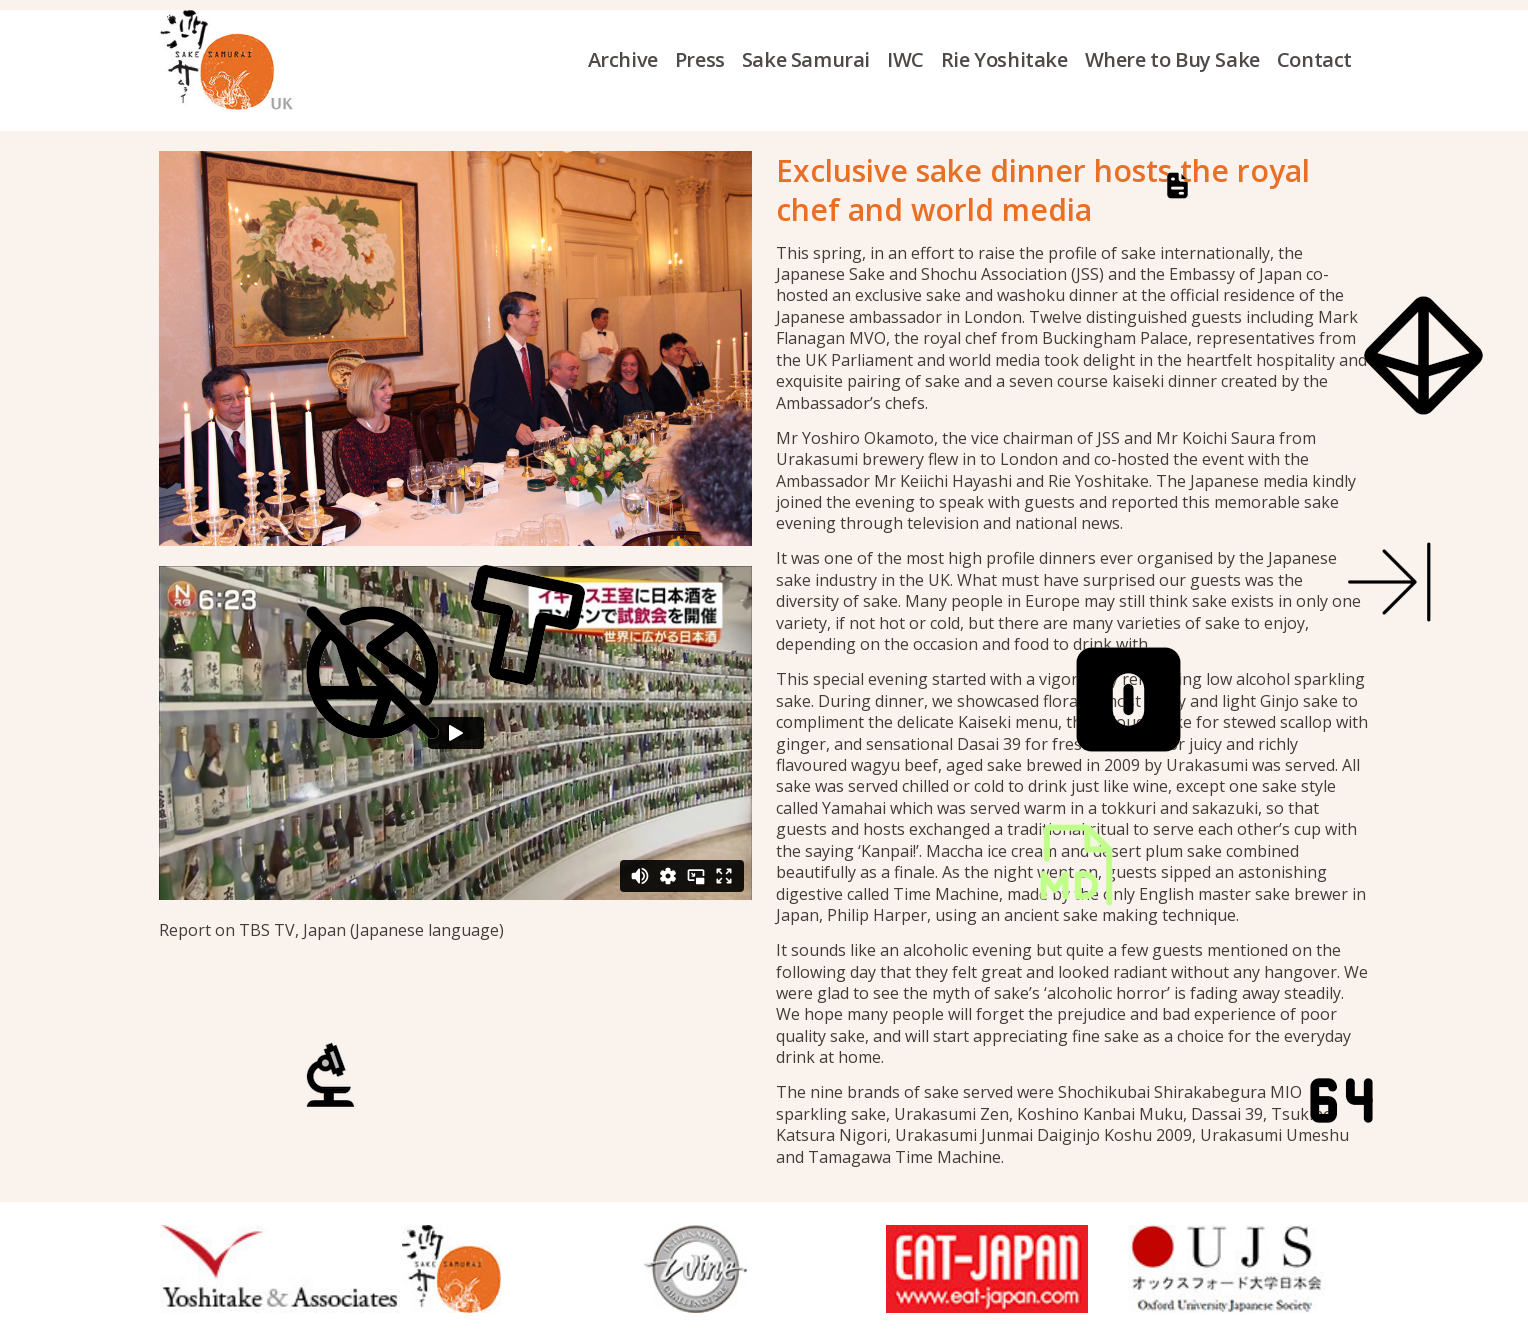  I want to click on view invoice or billing document, so click(1177, 185).